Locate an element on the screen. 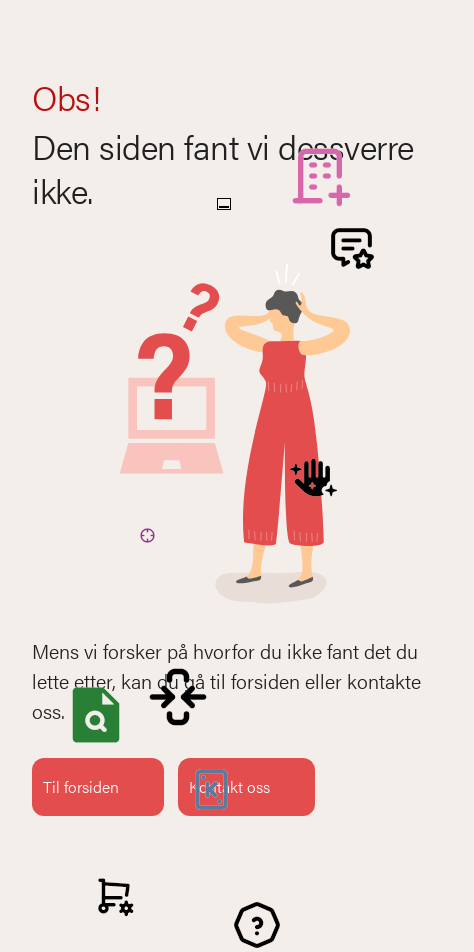 This screenshot has height=952, width=474. access help or support is located at coordinates (257, 925).